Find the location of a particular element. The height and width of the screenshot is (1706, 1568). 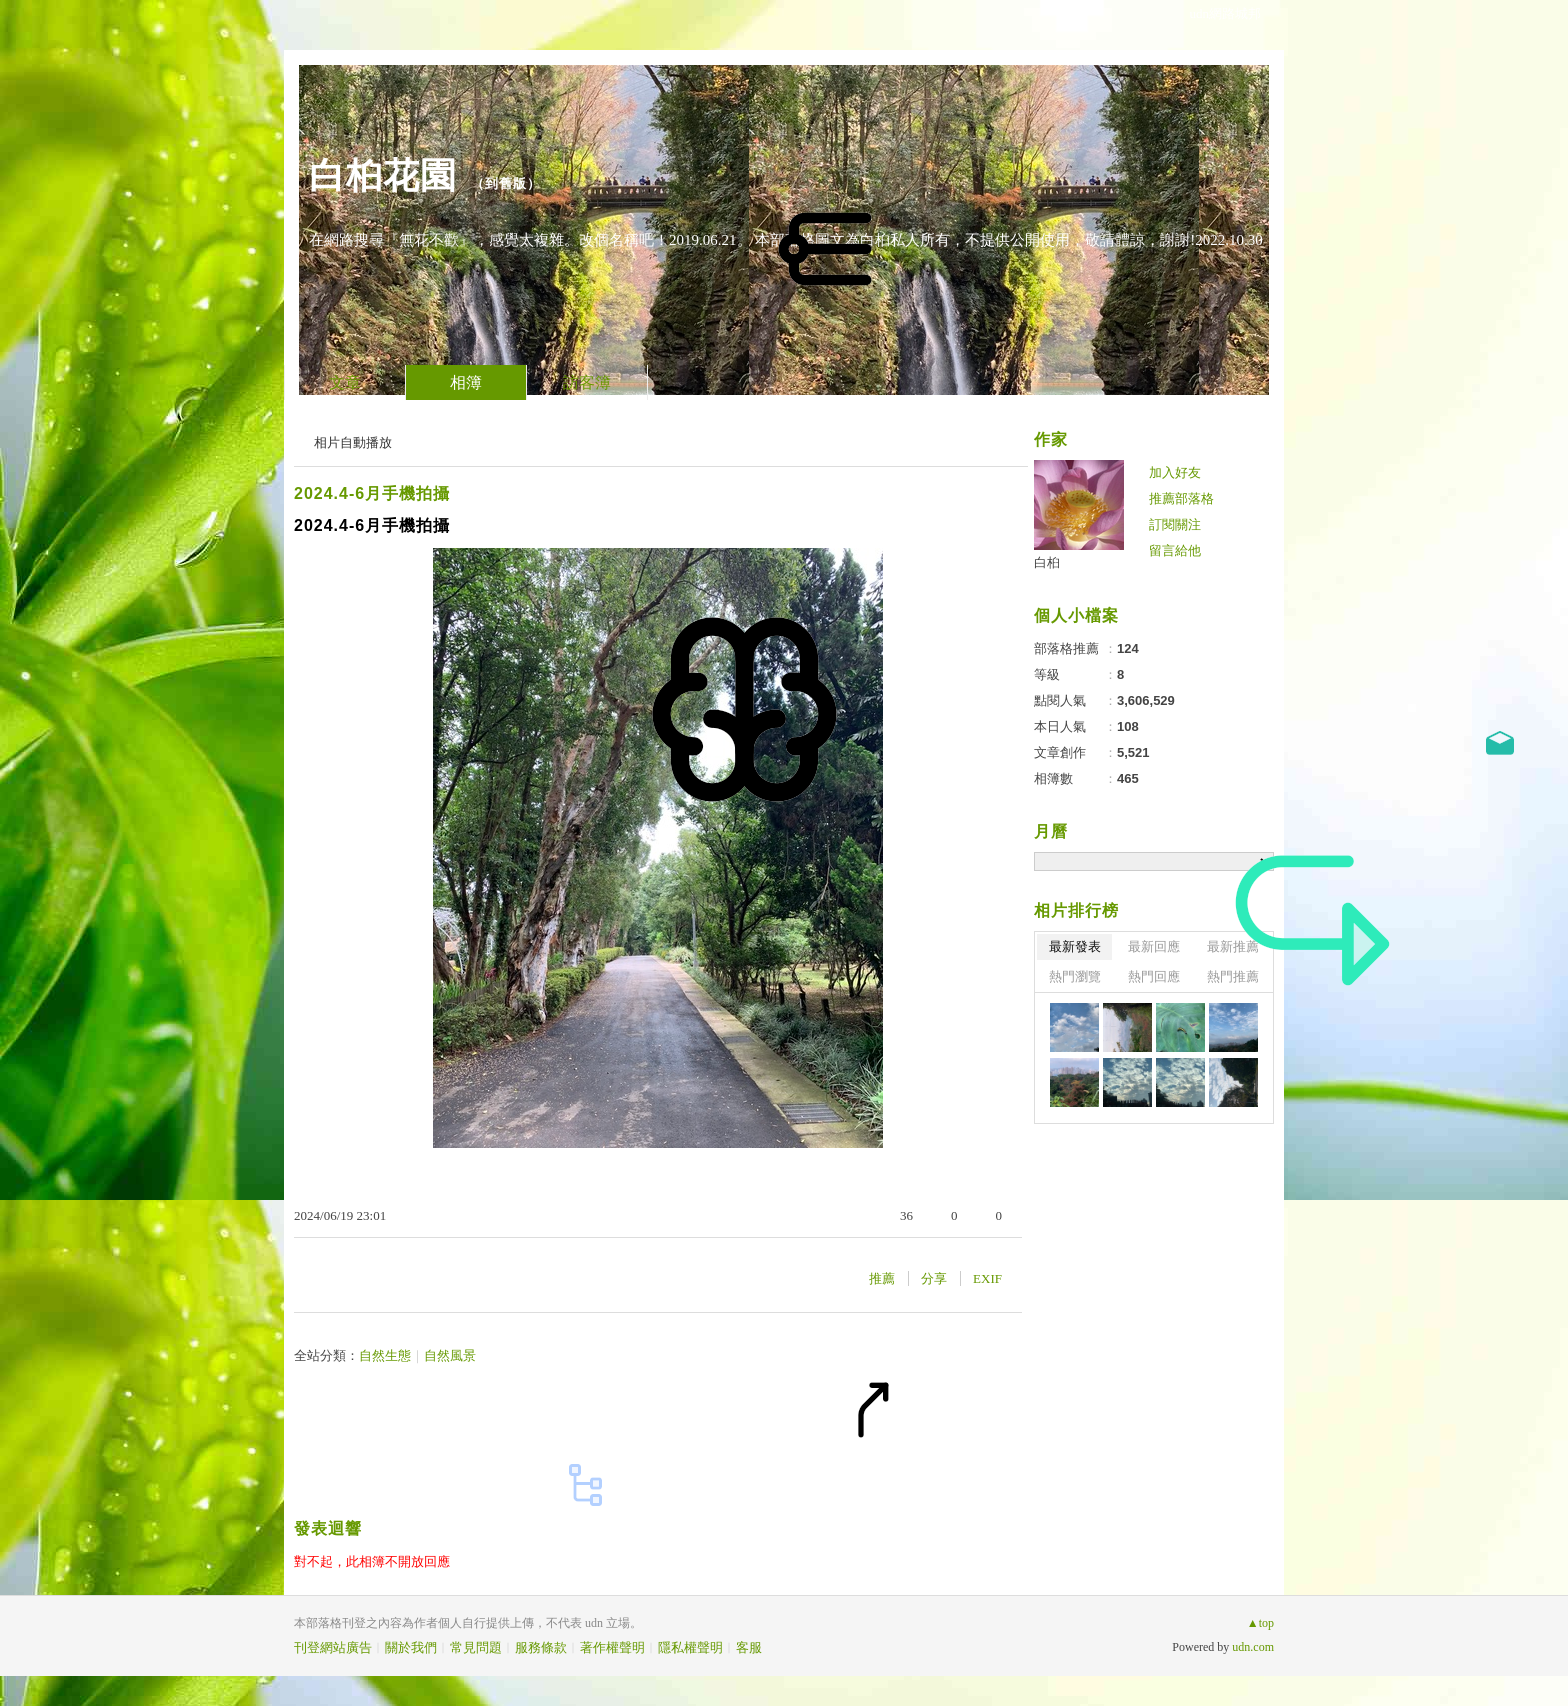

access AI or smart features is located at coordinates (744, 709).